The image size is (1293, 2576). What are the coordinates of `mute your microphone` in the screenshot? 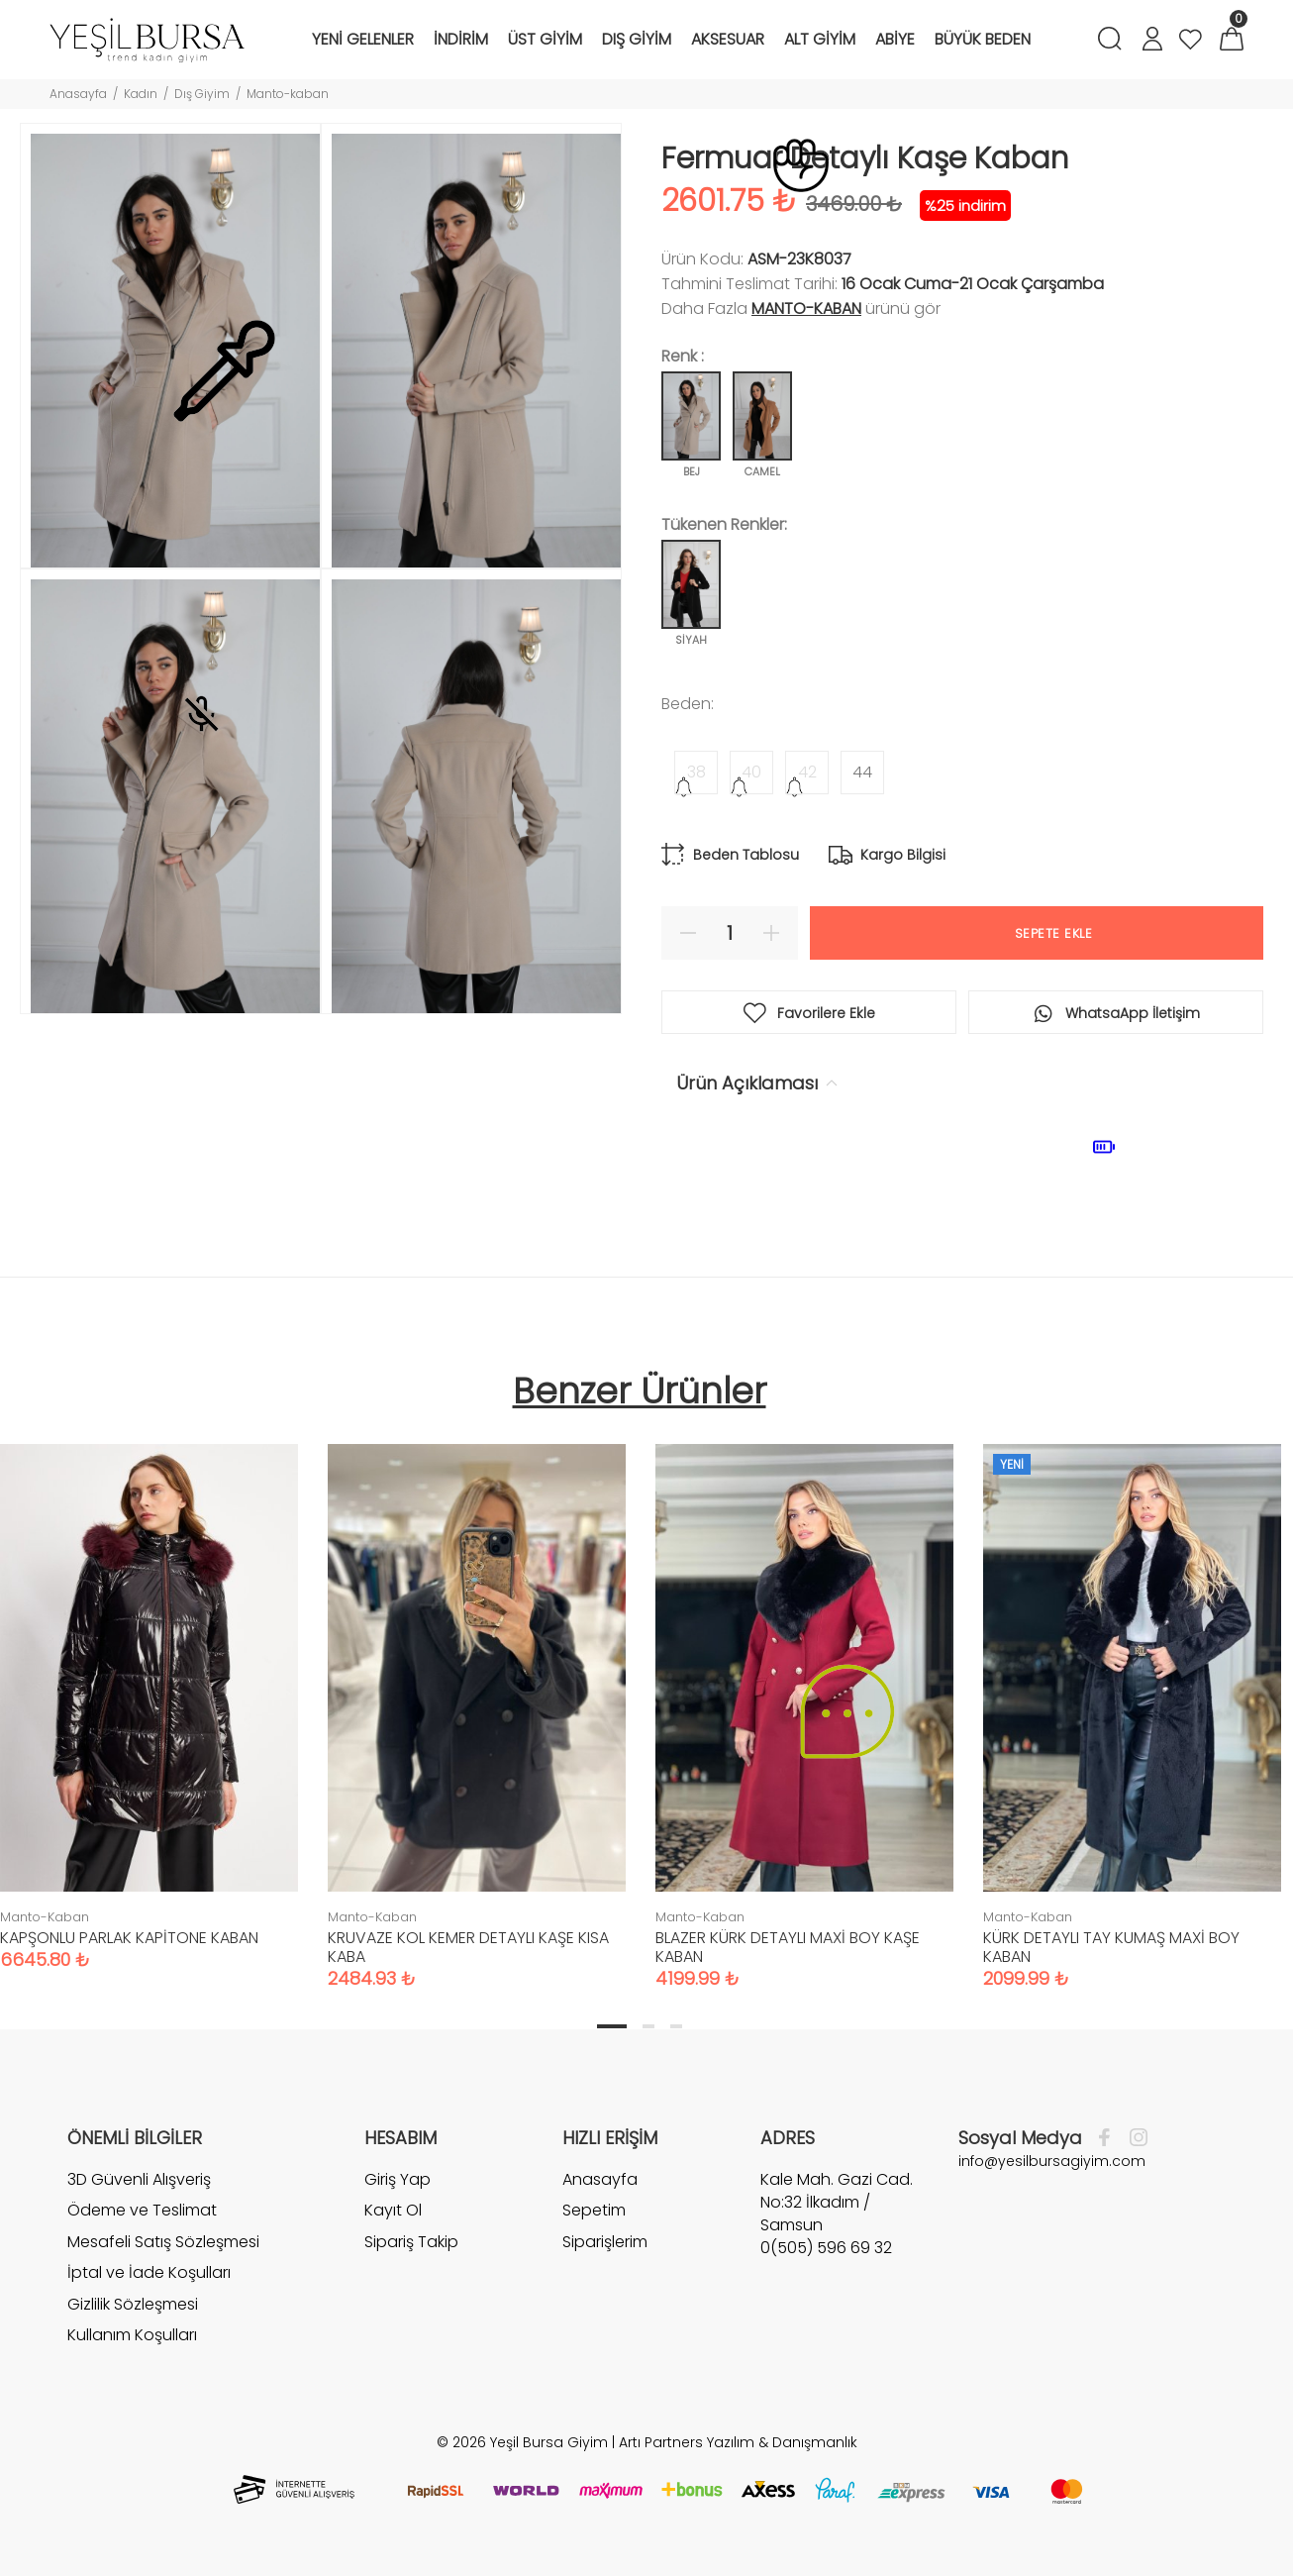 It's located at (201, 714).